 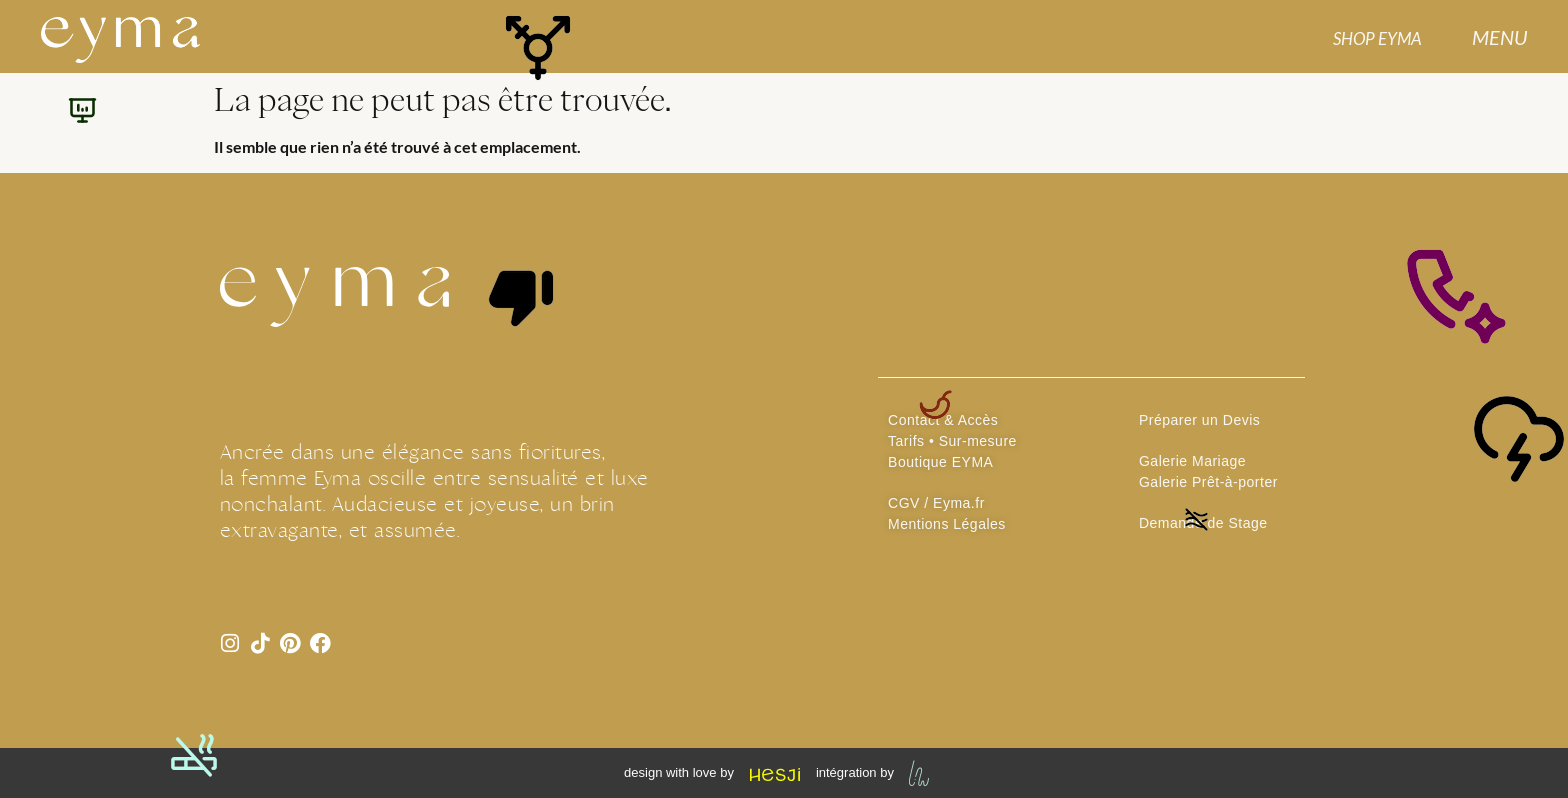 I want to click on indicates thunderstorm or severe weather conditions, so click(x=1519, y=437).